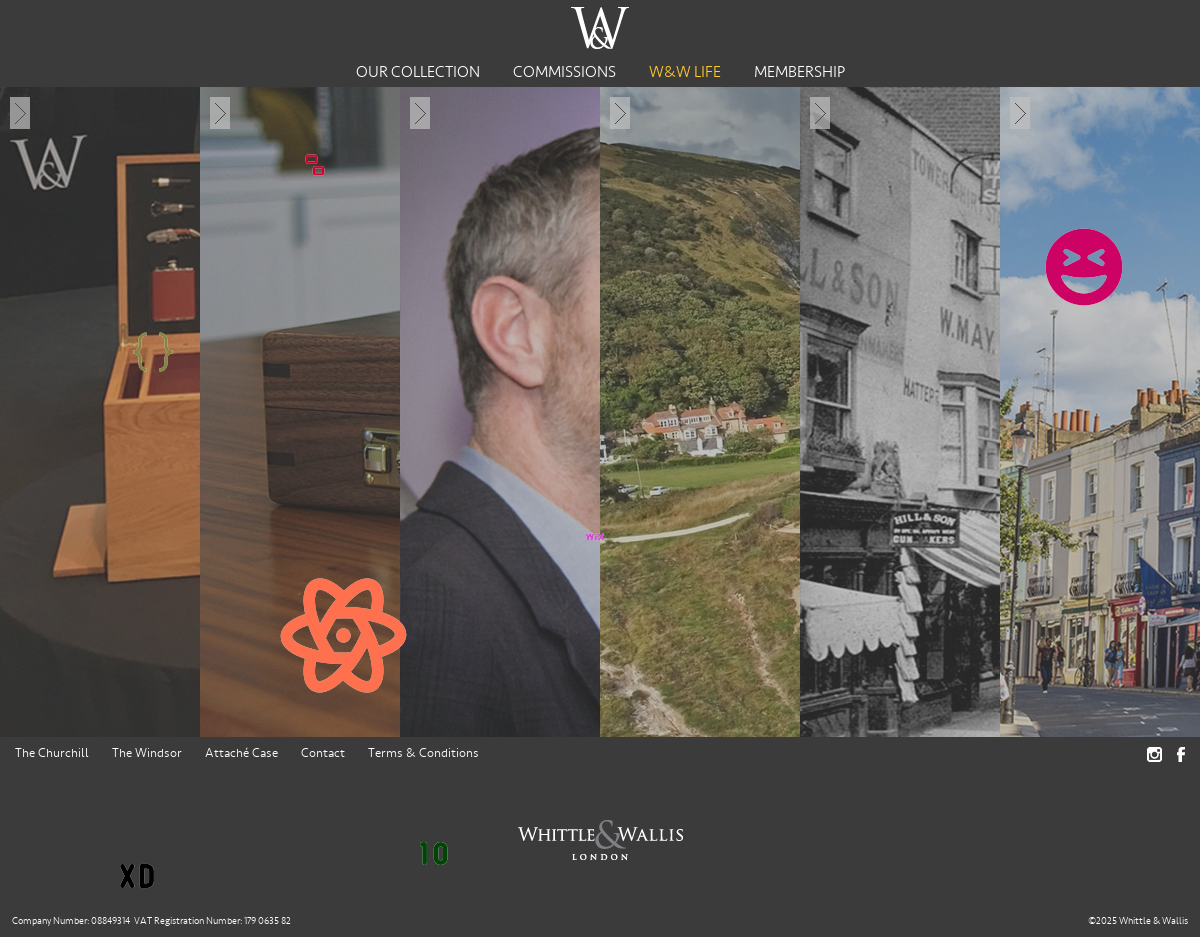  What do you see at coordinates (153, 352) in the screenshot?
I see `indicates a namespace or module in code` at bounding box center [153, 352].